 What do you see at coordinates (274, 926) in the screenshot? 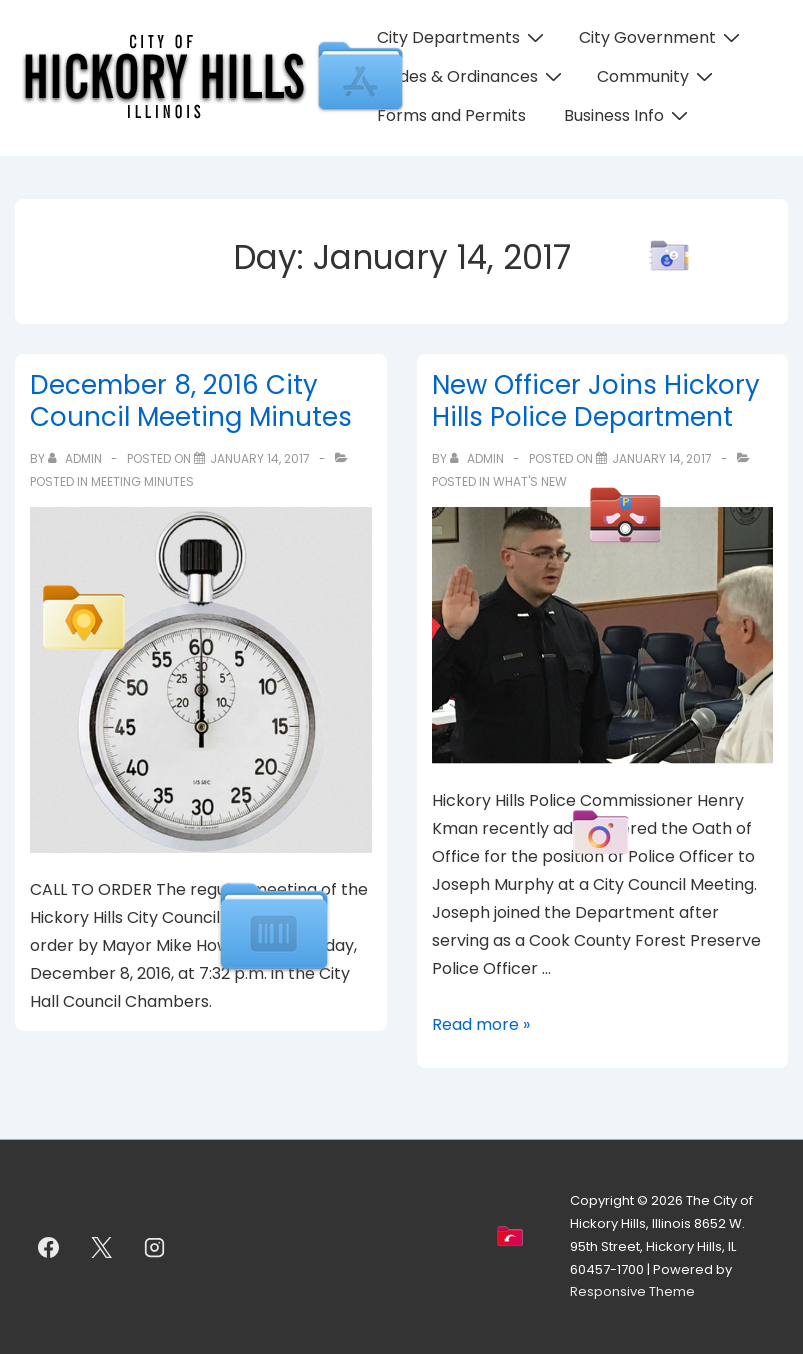
I see `open folder containing scanned OCR documents` at bounding box center [274, 926].